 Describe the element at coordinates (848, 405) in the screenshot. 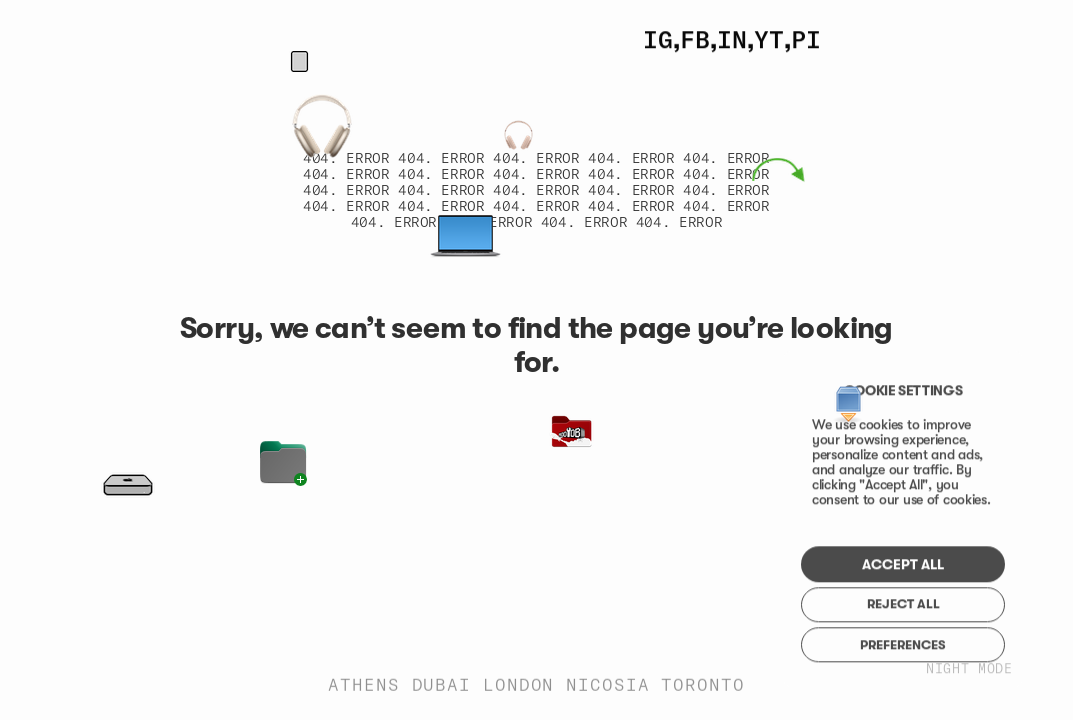

I see `insert an object or embed content` at that location.